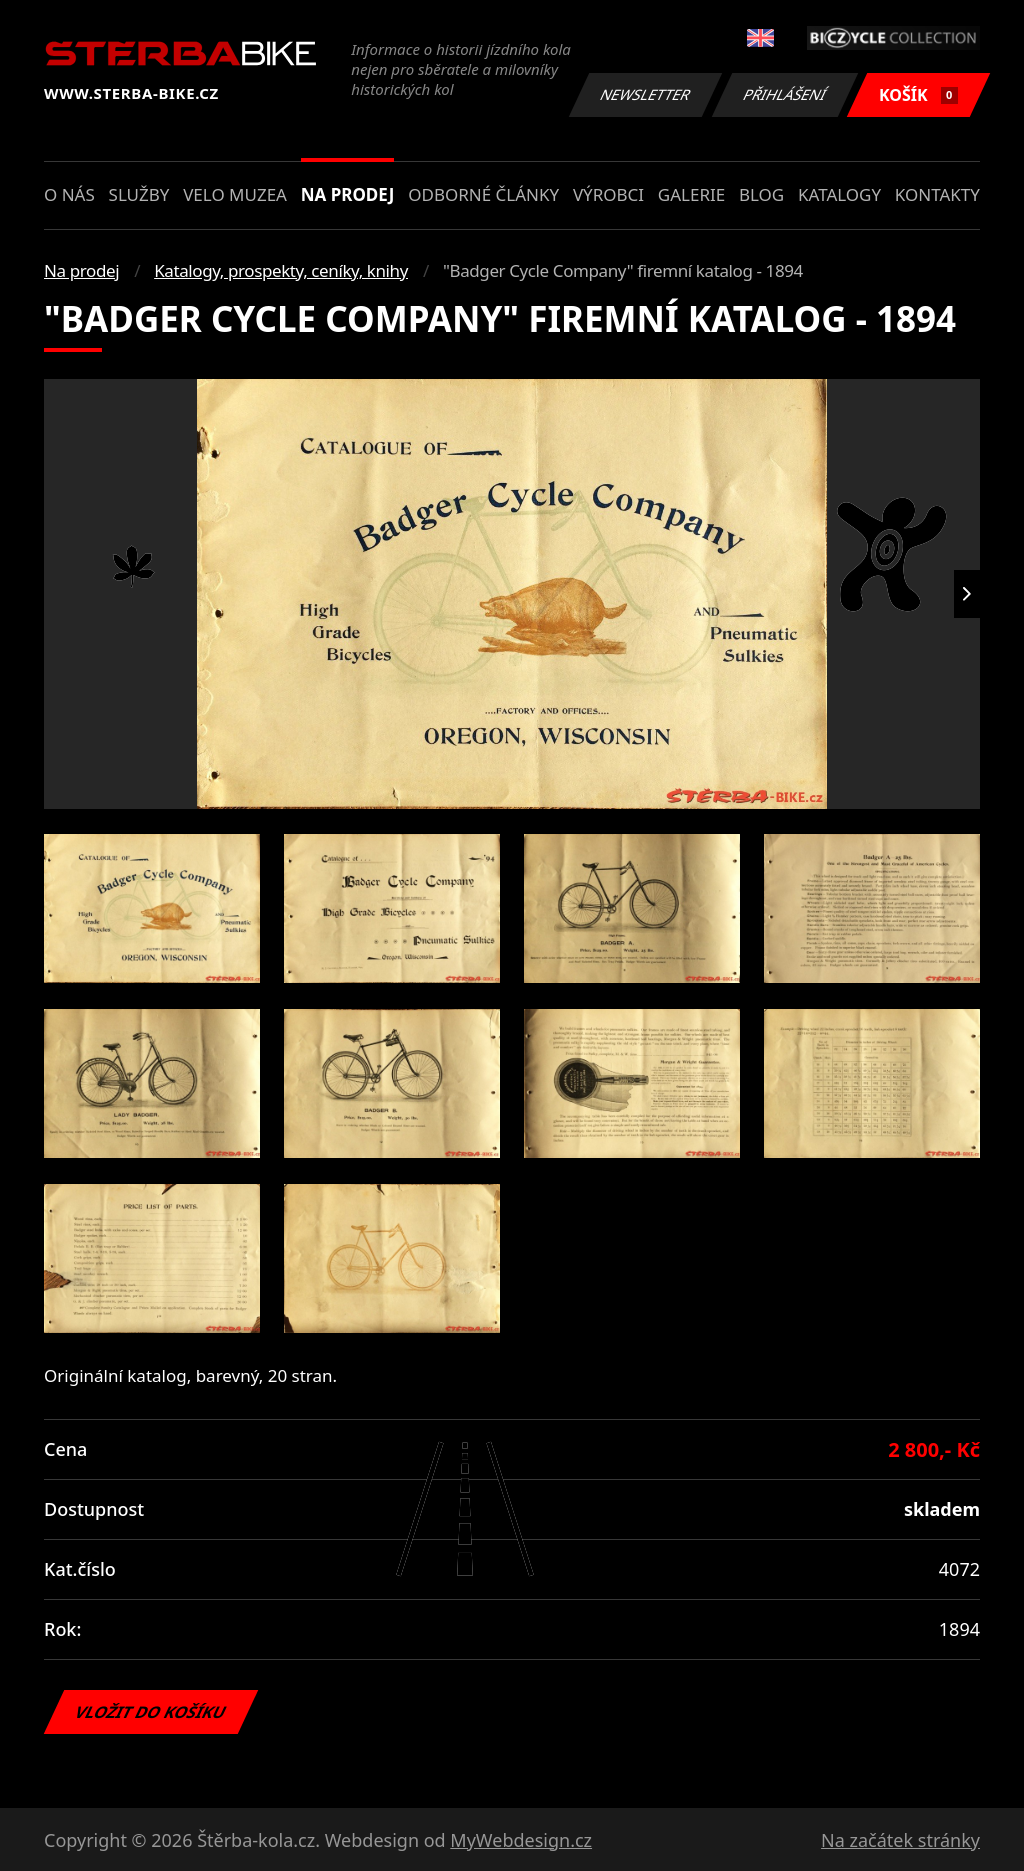 This screenshot has height=1871, width=1024. What do you see at coordinates (134, 566) in the screenshot?
I see `nature or plant category indicator` at bounding box center [134, 566].